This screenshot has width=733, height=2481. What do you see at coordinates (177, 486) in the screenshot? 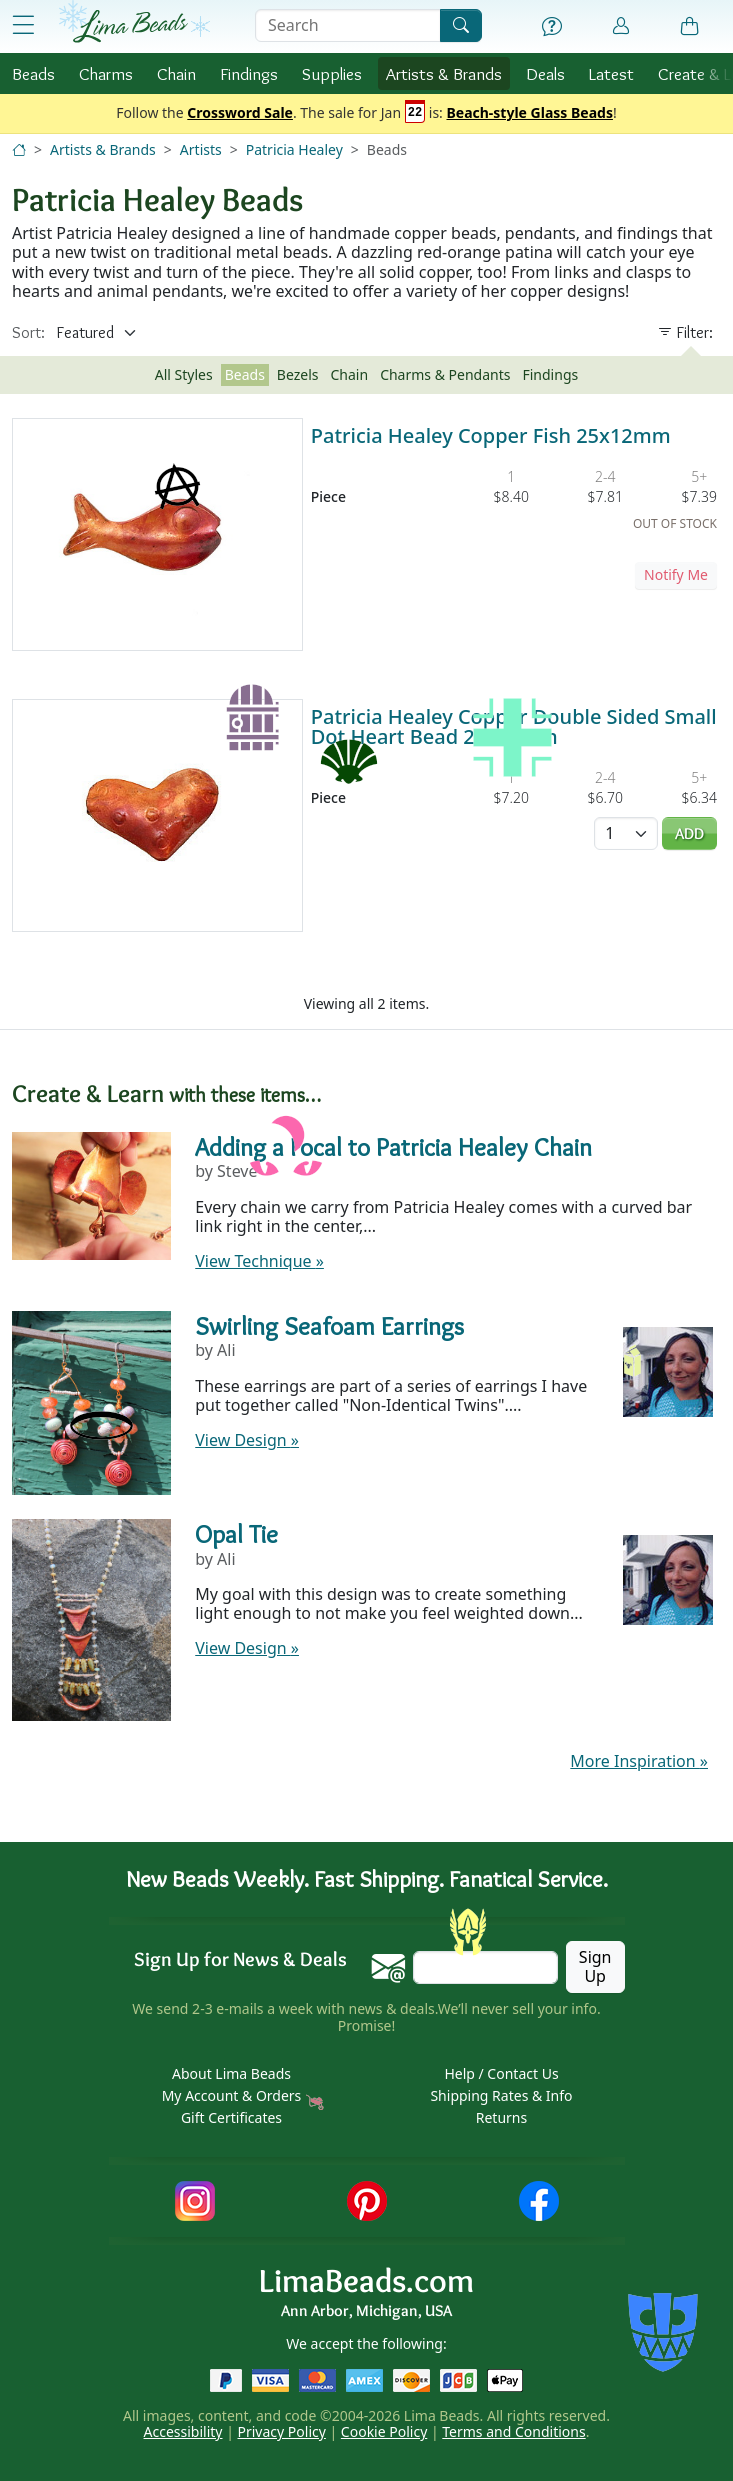
I see `indicates anarchist or anti-establishment faction in game` at bounding box center [177, 486].